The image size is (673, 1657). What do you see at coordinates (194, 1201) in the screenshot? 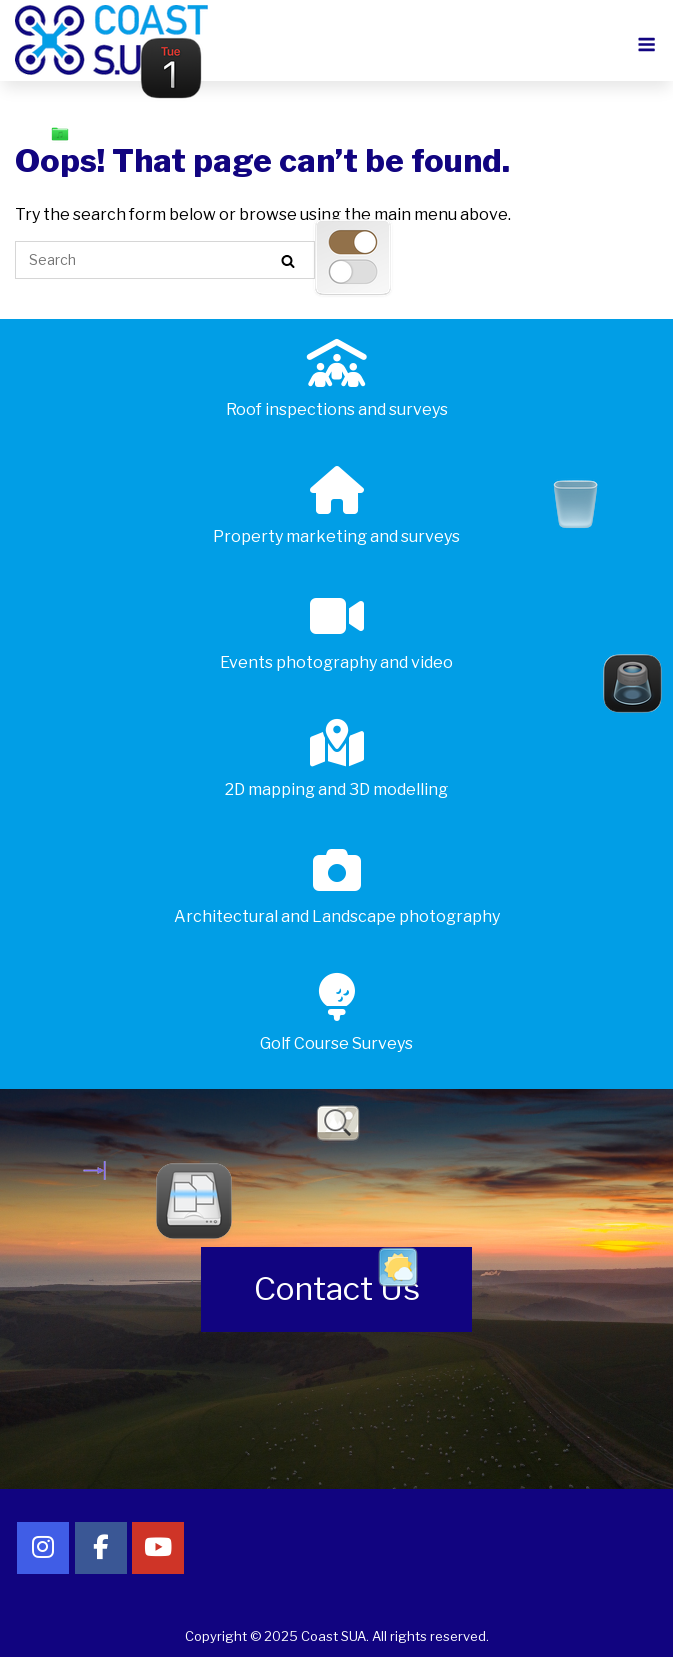
I see `open skanpage document scanning app` at bounding box center [194, 1201].